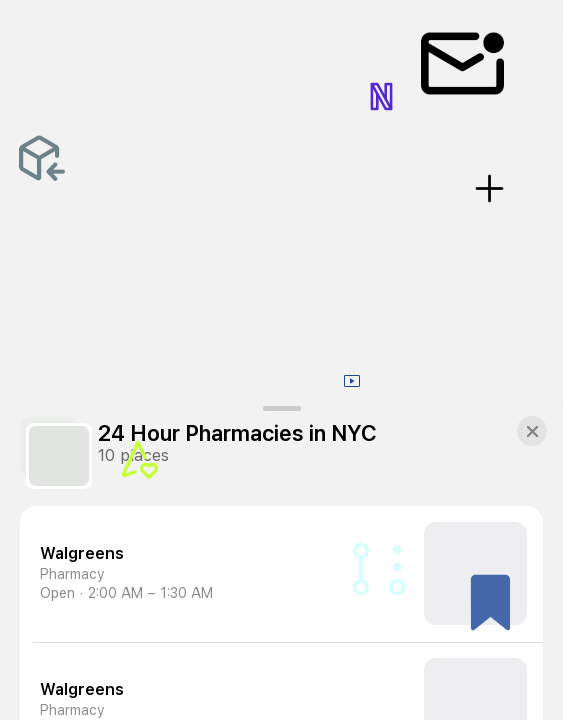 Image resolution: width=563 pixels, height=720 pixels. Describe the element at coordinates (490, 189) in the screenshot. I see `add a new item` at that location.